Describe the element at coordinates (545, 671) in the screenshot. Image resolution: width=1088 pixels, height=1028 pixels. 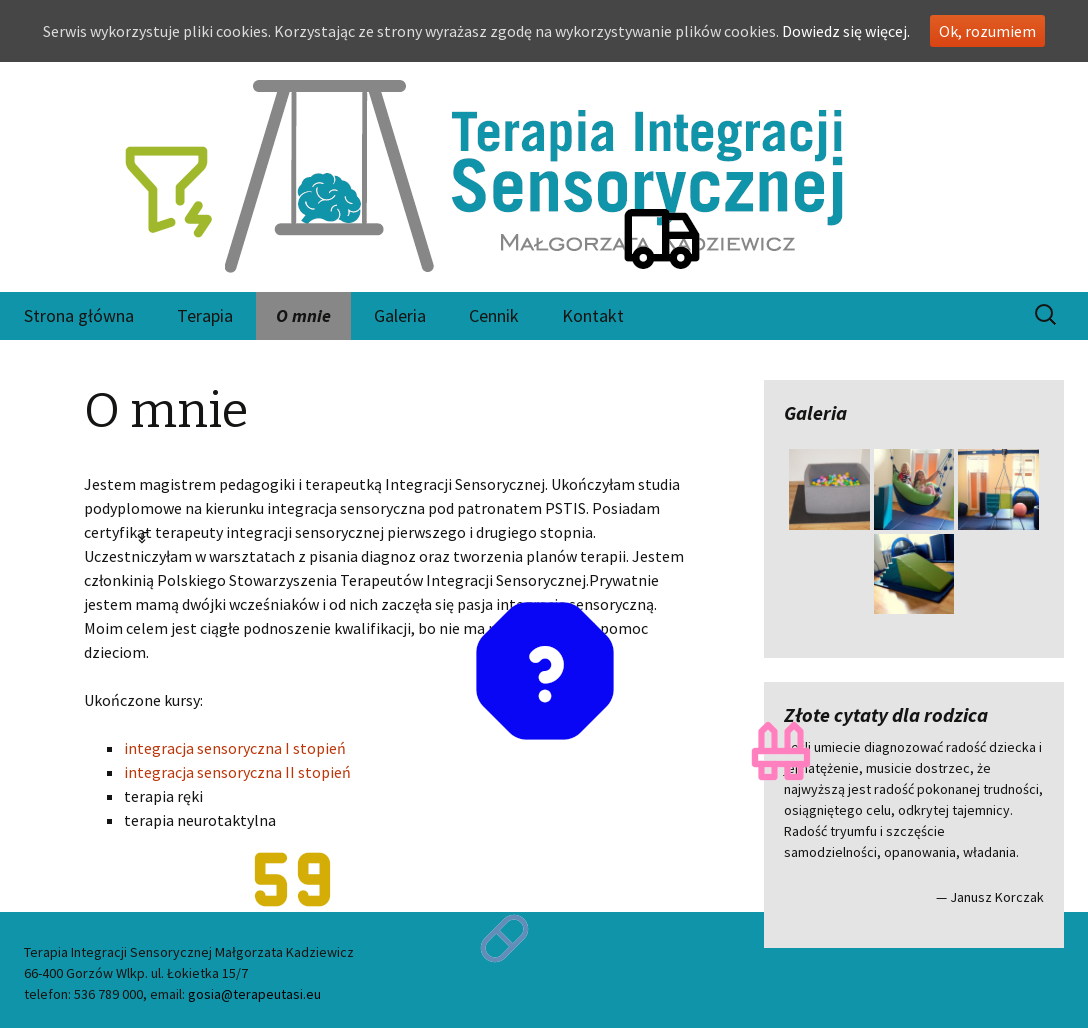
I see `access help or support options` at that location.